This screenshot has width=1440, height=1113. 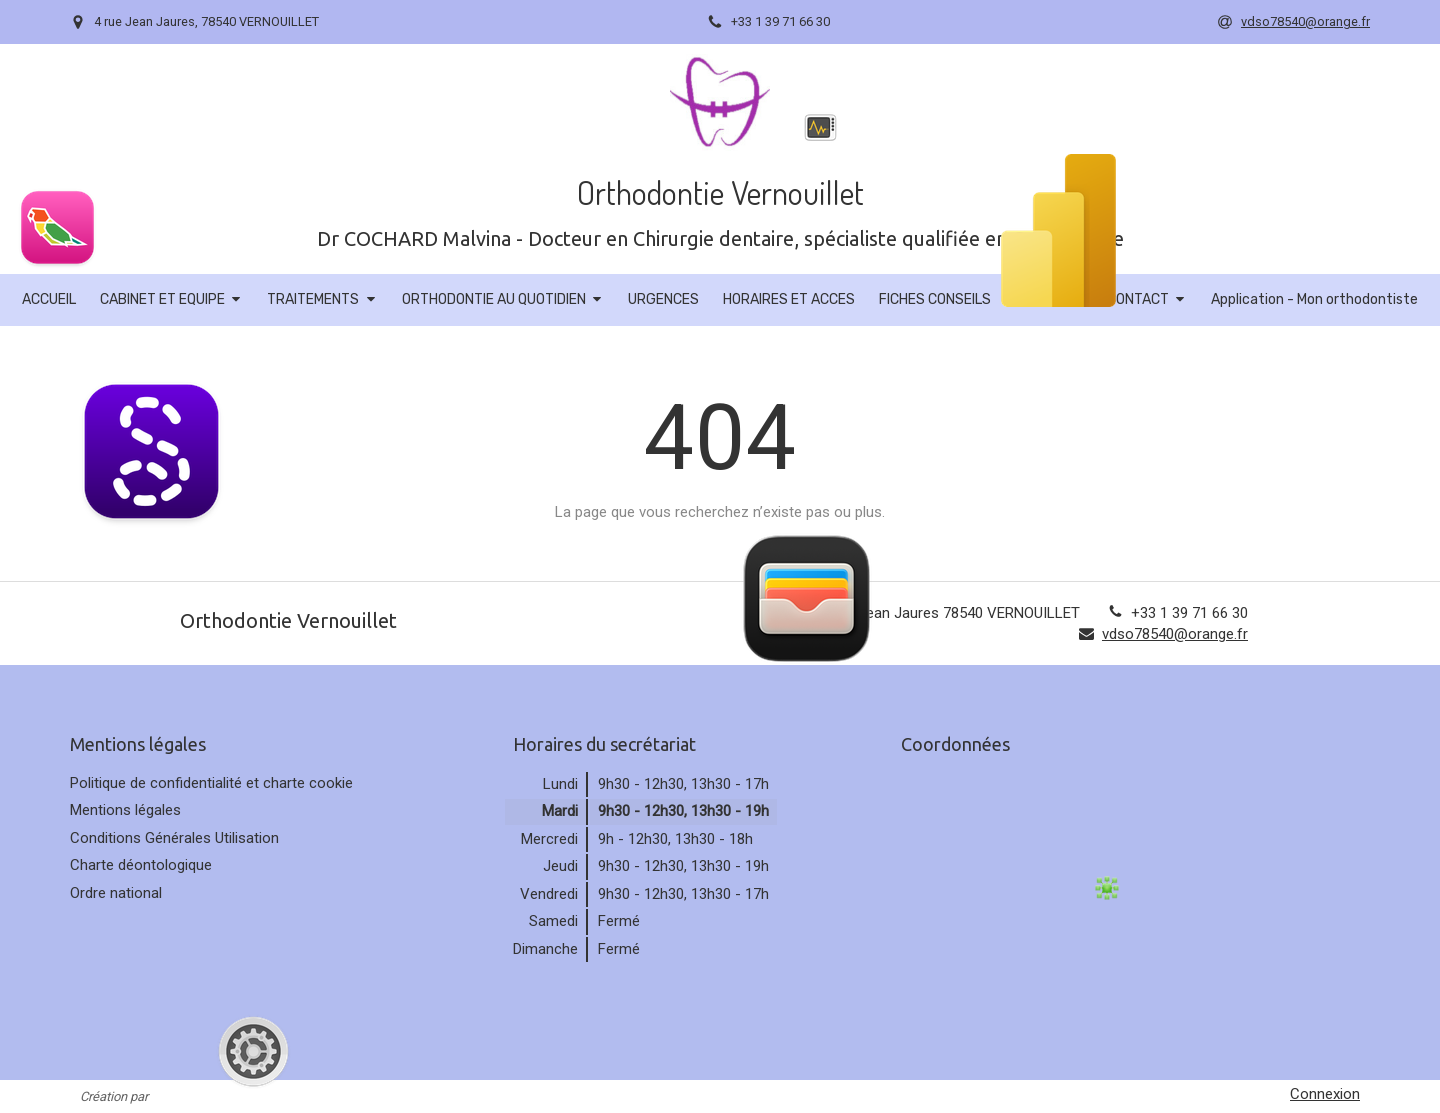 What do you see at coordinates (820, 127) in the screenshot?
I see `open system monitor application` at bounding box center [820, 127].